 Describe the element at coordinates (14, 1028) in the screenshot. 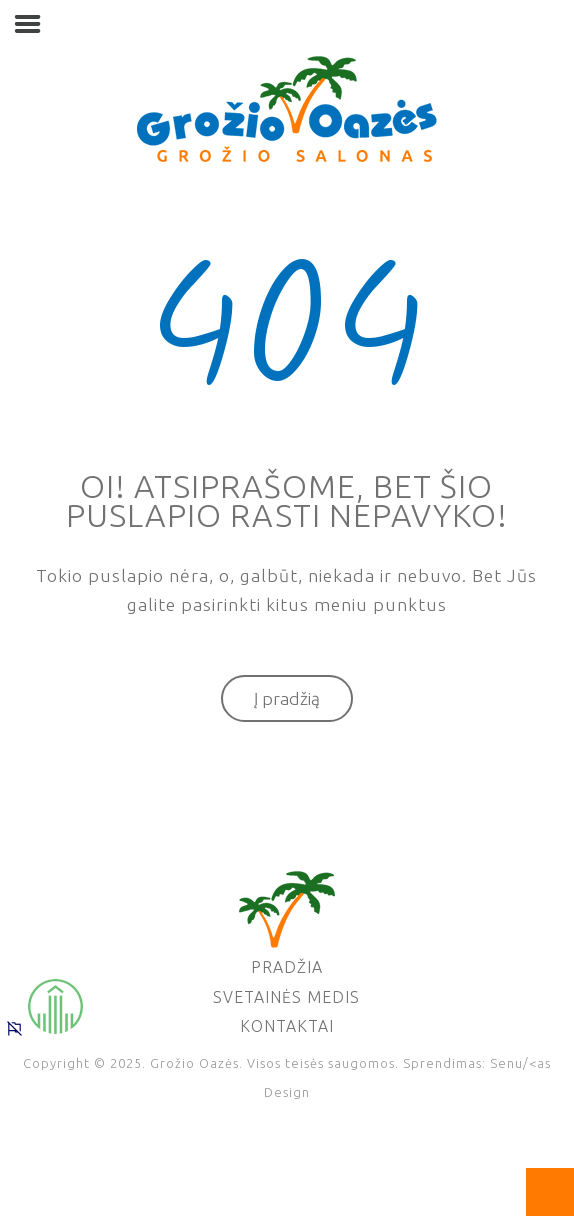

I see `disable or turn off flag notifications` at that location.